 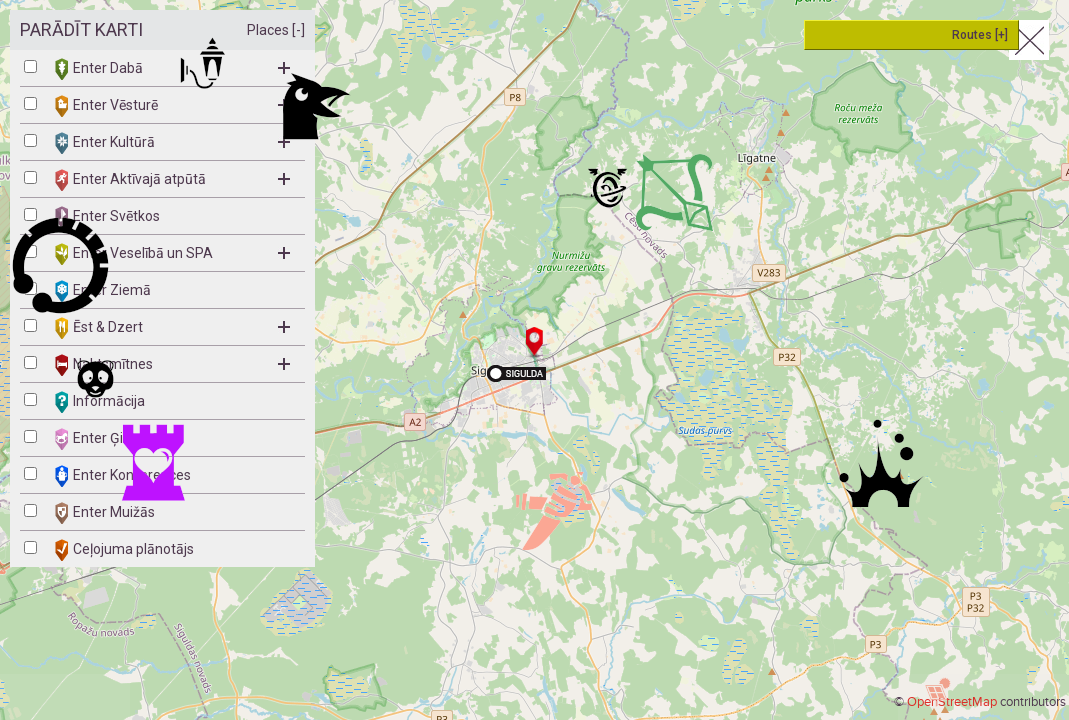 What do you see at coordinates (207, 63) in the screenshot?
I see `toggle wall light on or off` at bounding box center [207, 63].